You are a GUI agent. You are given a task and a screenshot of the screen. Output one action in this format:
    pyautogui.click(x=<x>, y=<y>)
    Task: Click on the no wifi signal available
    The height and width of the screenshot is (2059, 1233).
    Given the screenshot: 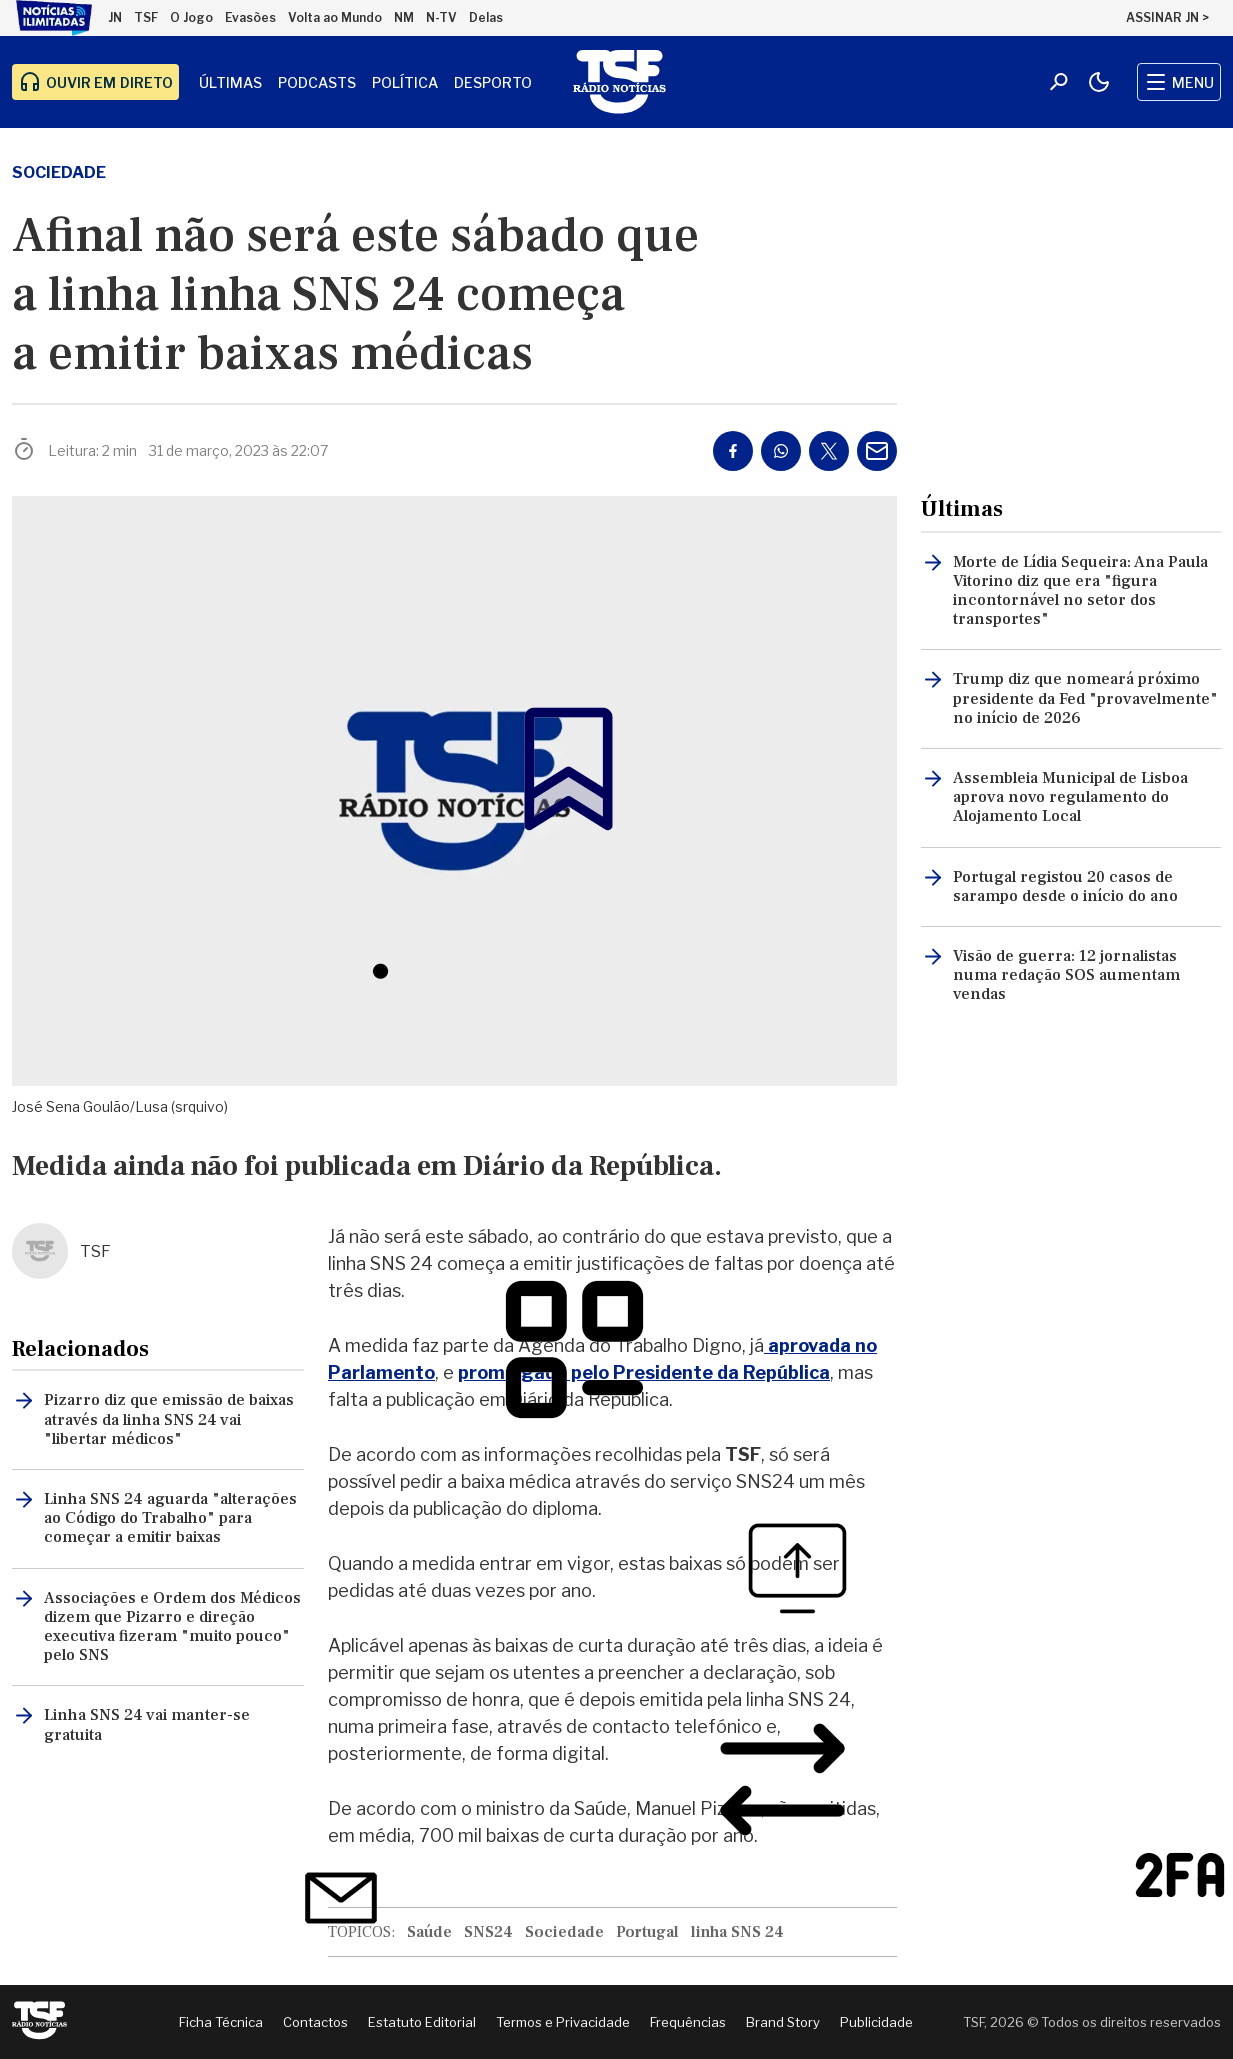 What is the action you would take?
    pyautogui.click(x=380, y=925)
    